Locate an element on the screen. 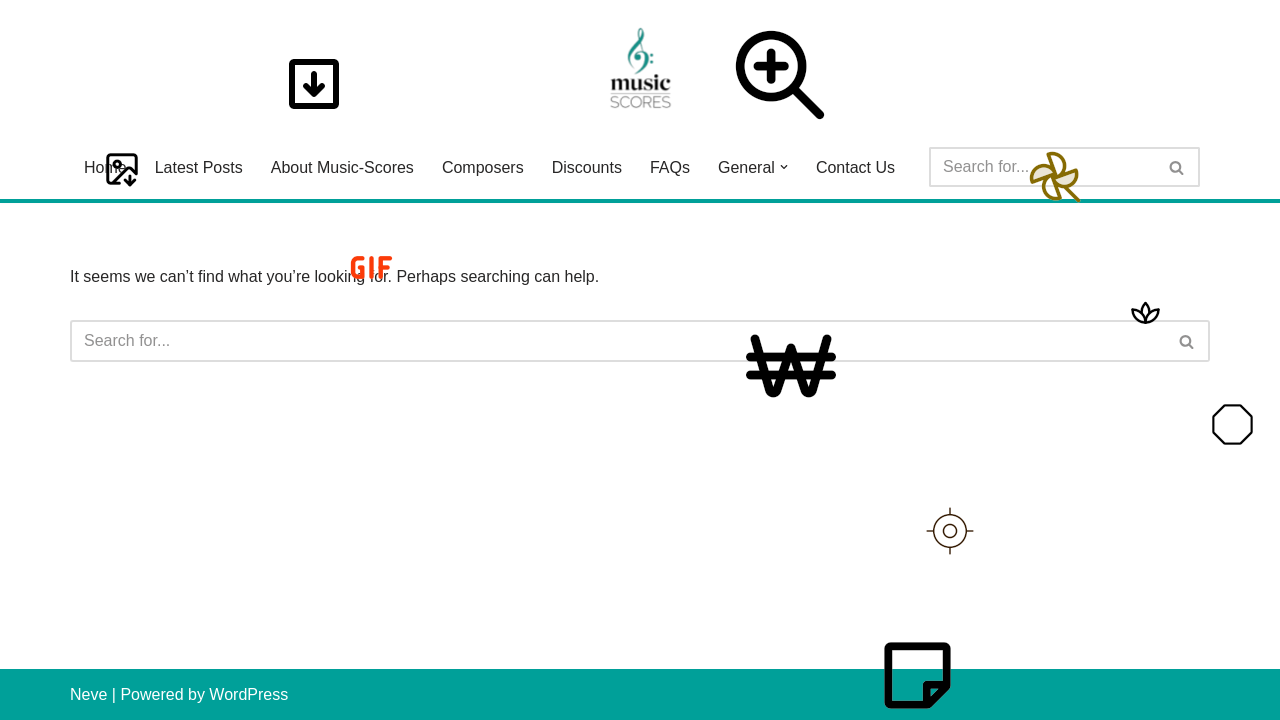 Image resolution: width=1280 pixels, height=720 pixels. zoom in on content or image is located at coordinates (780, 75).